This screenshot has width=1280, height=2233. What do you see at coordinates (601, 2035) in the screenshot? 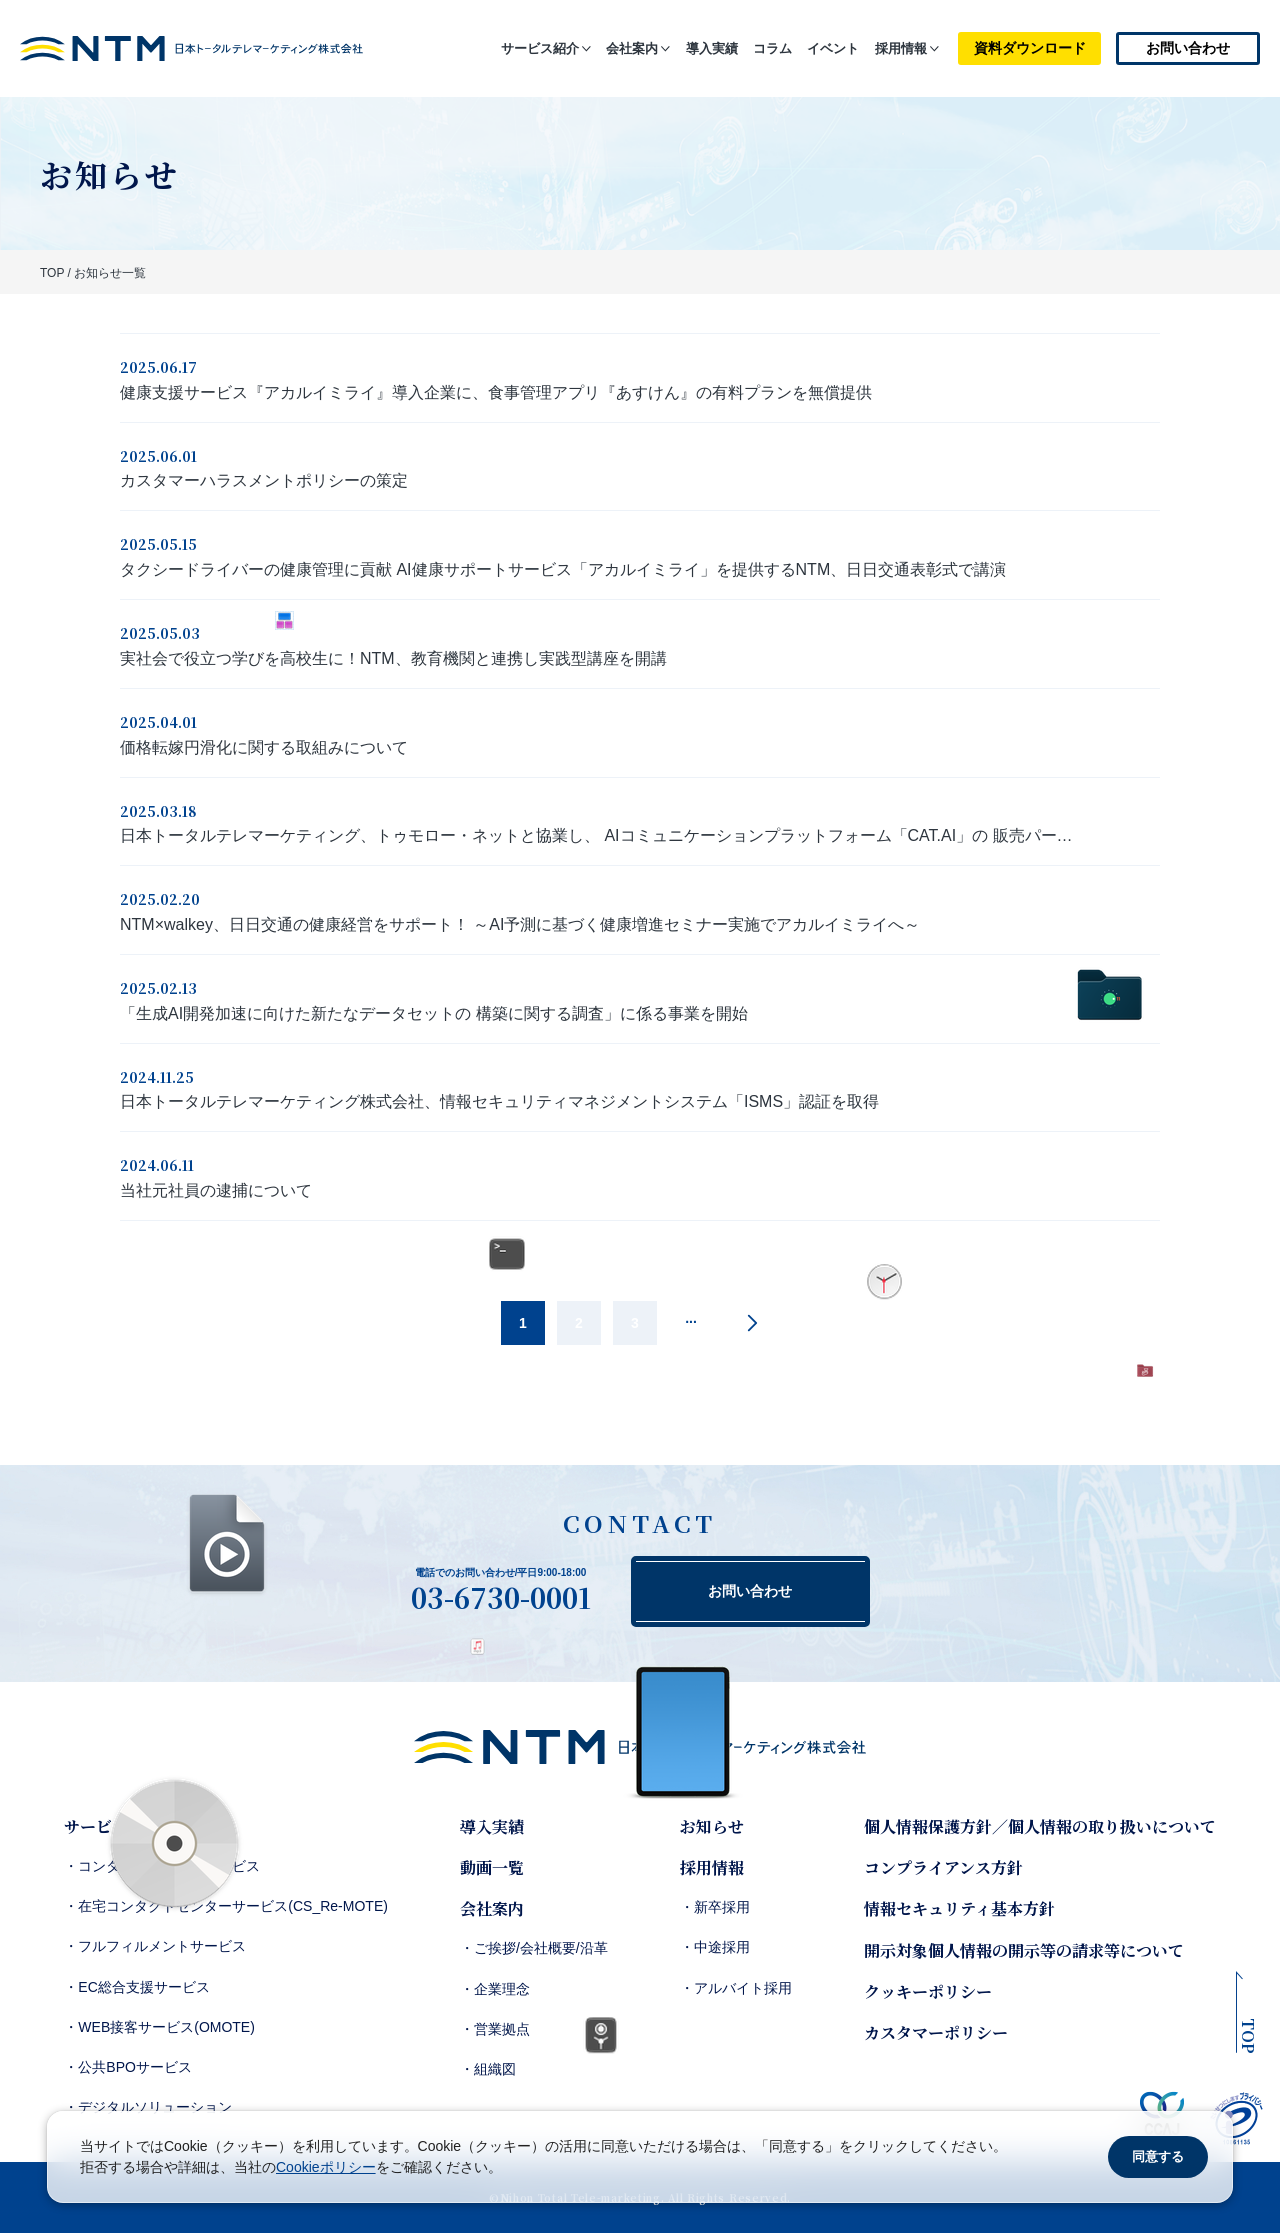
I see `archive selected email messages` at bounding box center [601, 2035].